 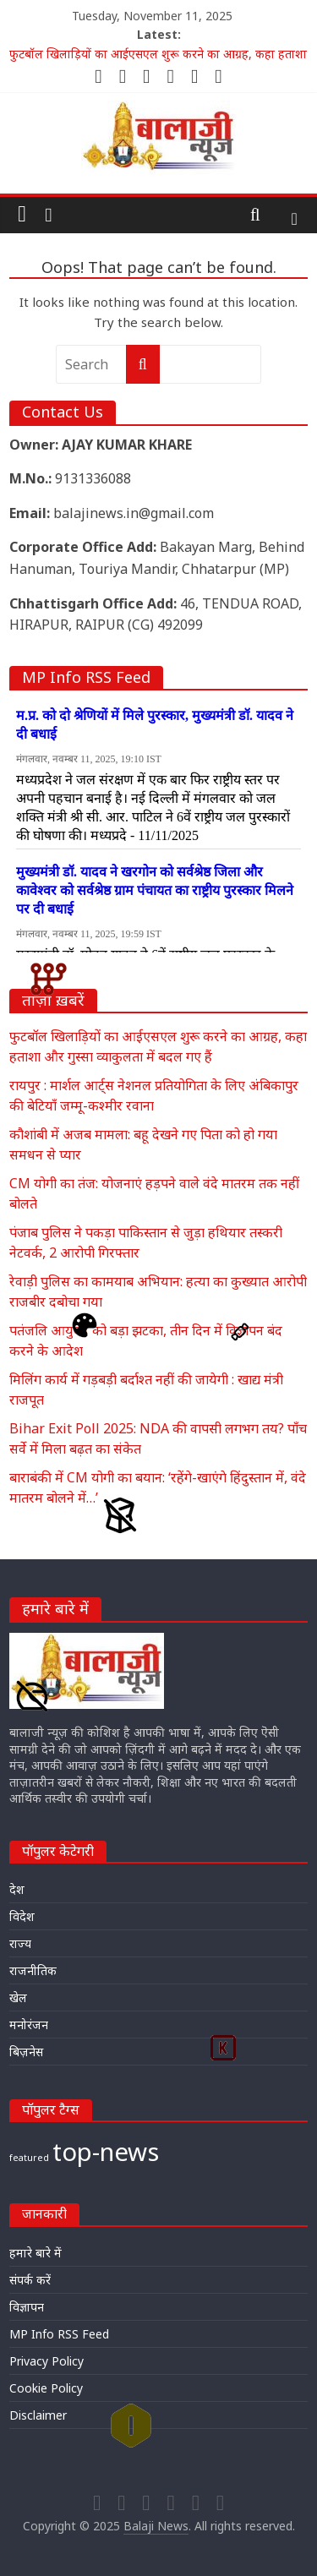 What do you see at coordinates (223, 2048) in the screenshot?
I see `keyboard shortcut indicator for the letter K` at bounding box center [223, 2048].